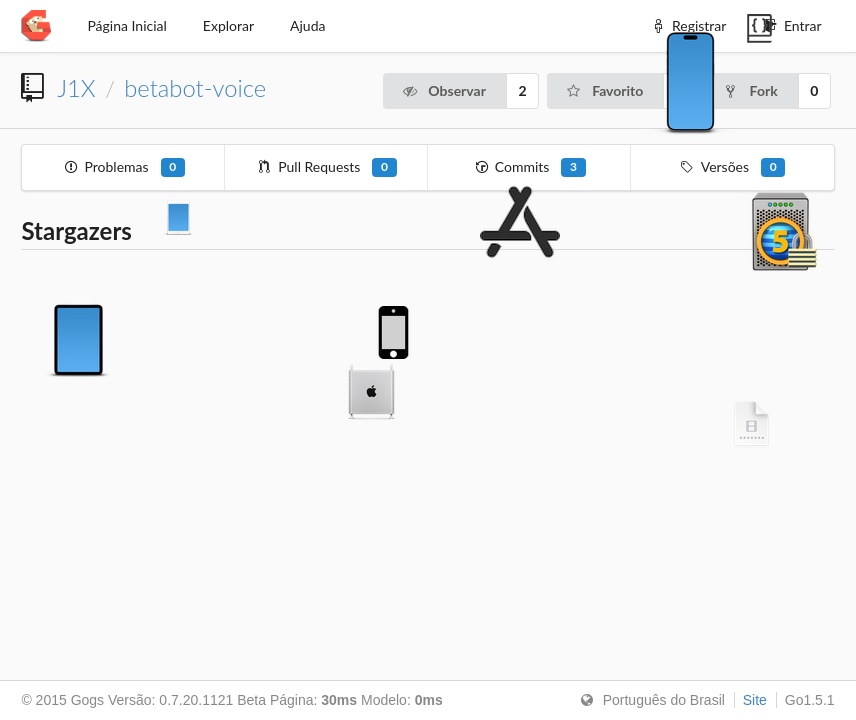 The image size is (856, 720). I want to click on iPod Touch device in sidebar navigation, so click(393, 332).